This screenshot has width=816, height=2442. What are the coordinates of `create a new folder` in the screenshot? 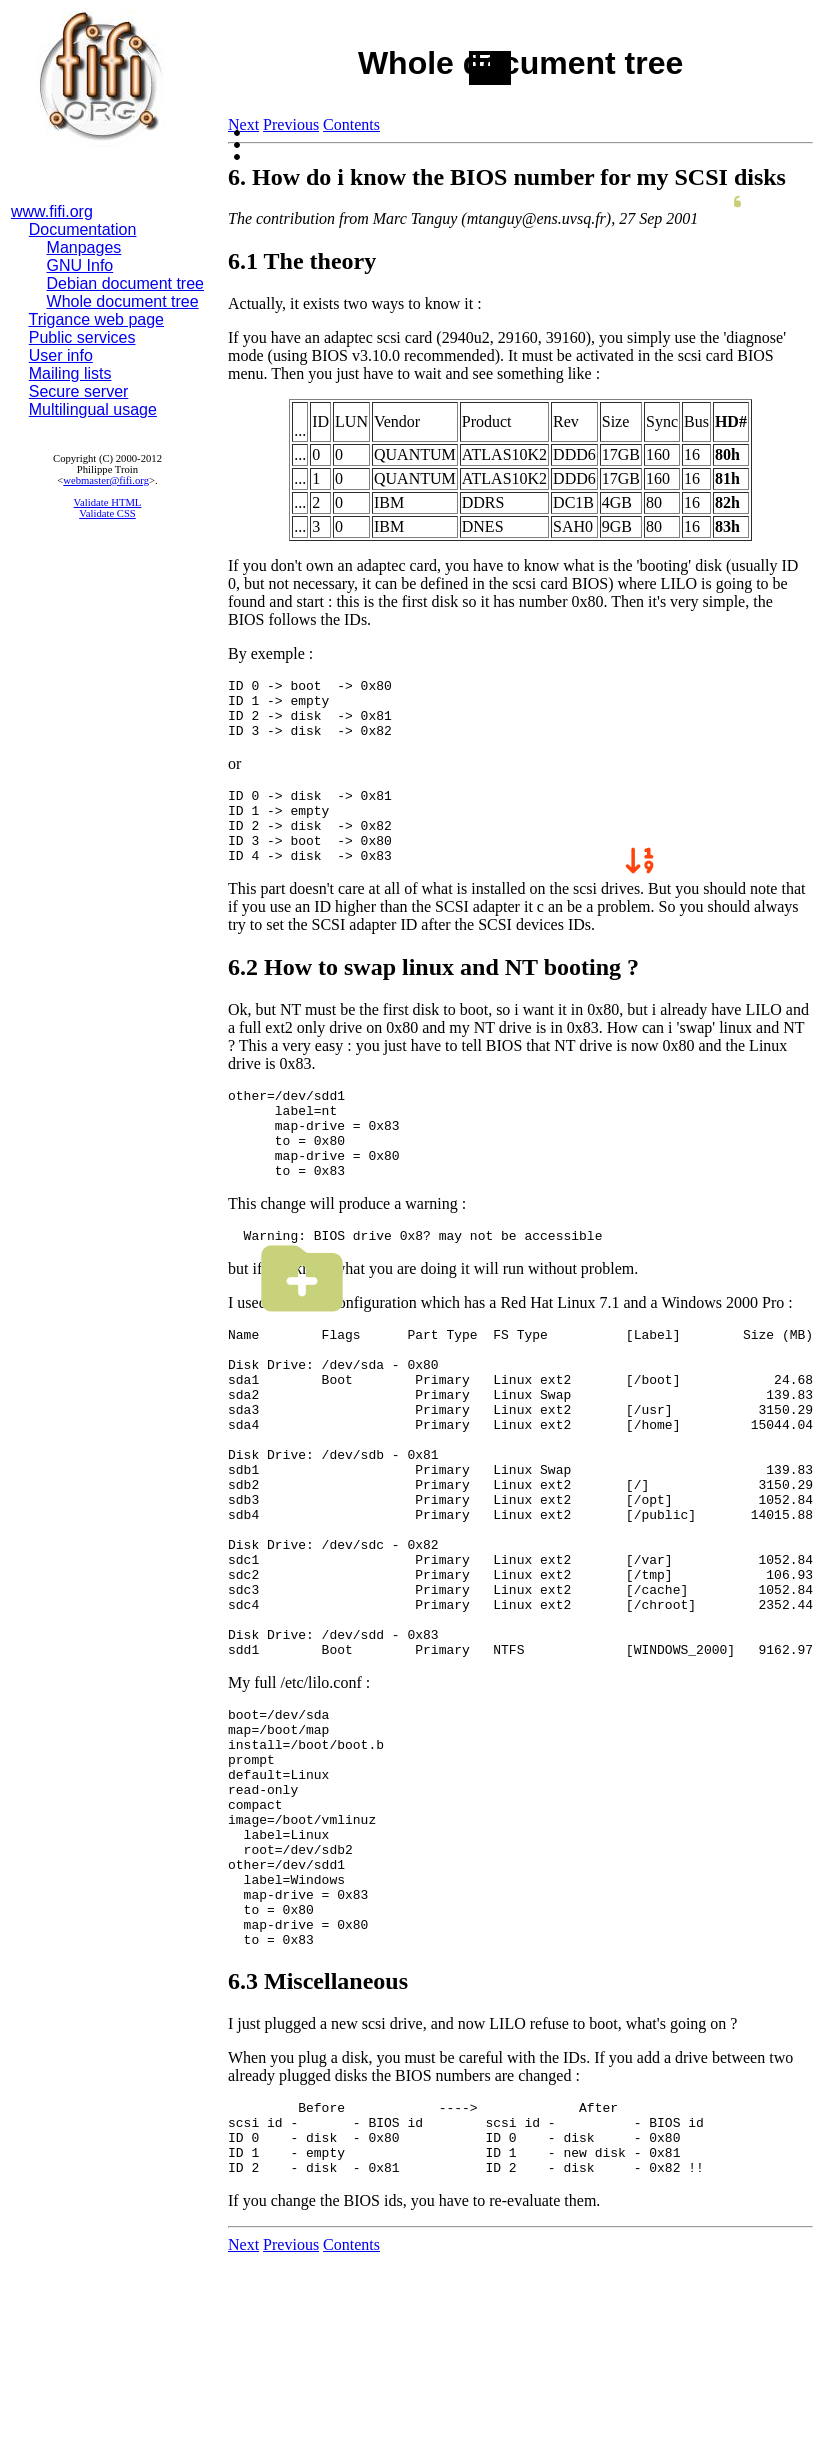 It's located at (302, 1281).